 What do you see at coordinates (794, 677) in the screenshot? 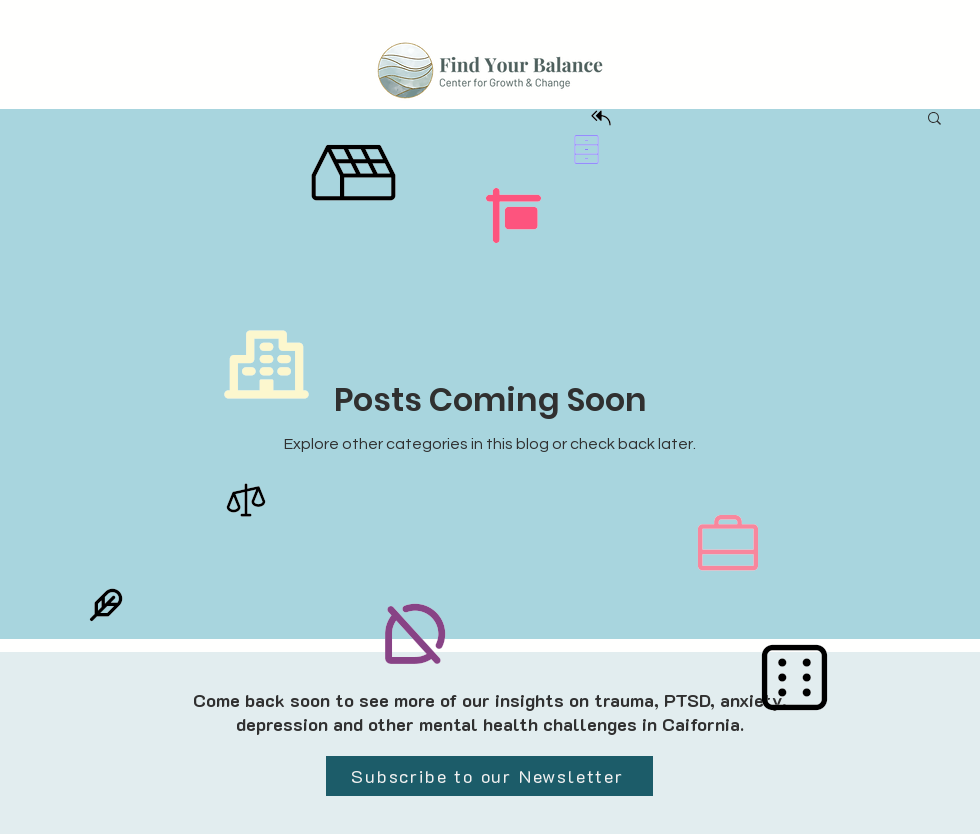
I see `randomize or shuffle content` at bounding box center [794, 677].